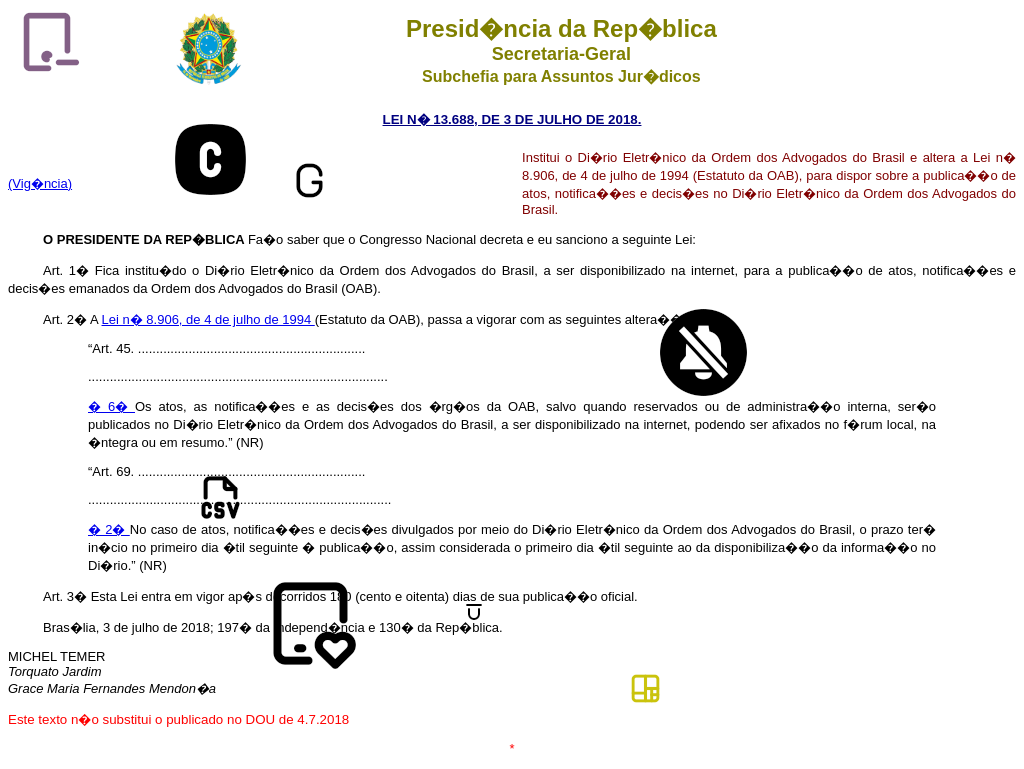  Describe the element at coordinates (310, 623) in the screenshot. I see `add device to favorites` at that location.